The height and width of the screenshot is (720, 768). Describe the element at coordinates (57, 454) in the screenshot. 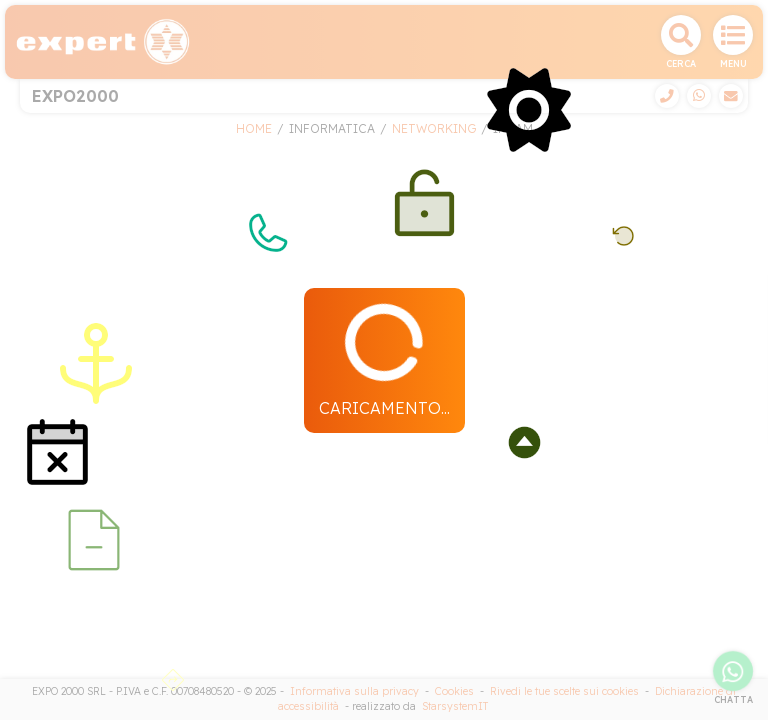

I see `cancel or delete a scheduled event` at that location.